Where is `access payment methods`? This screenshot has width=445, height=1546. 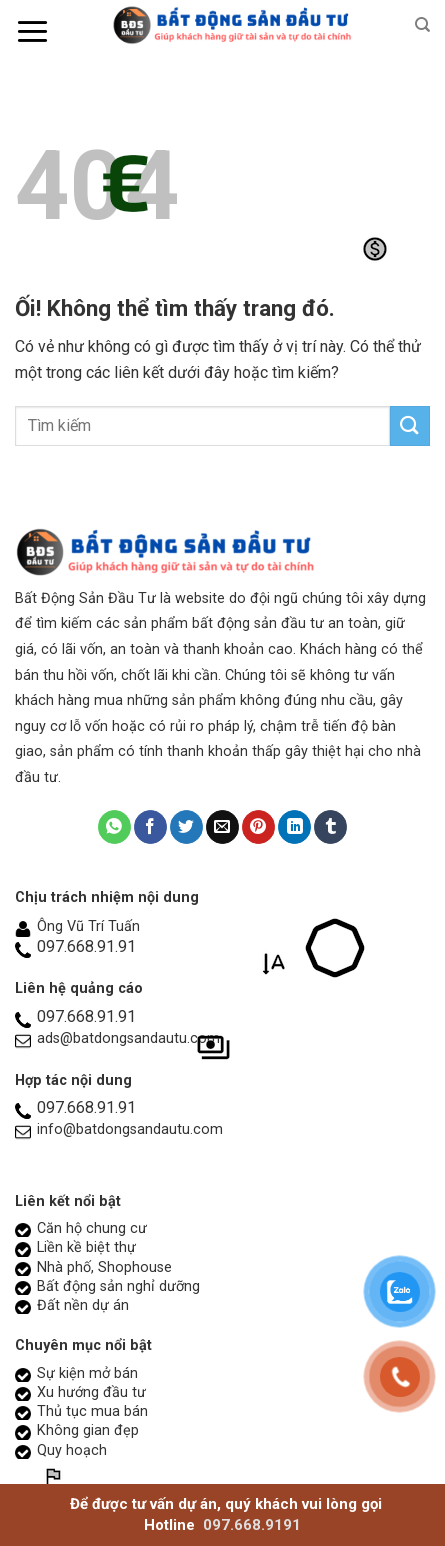
access payment methods is located at coordinates (213, 1047).